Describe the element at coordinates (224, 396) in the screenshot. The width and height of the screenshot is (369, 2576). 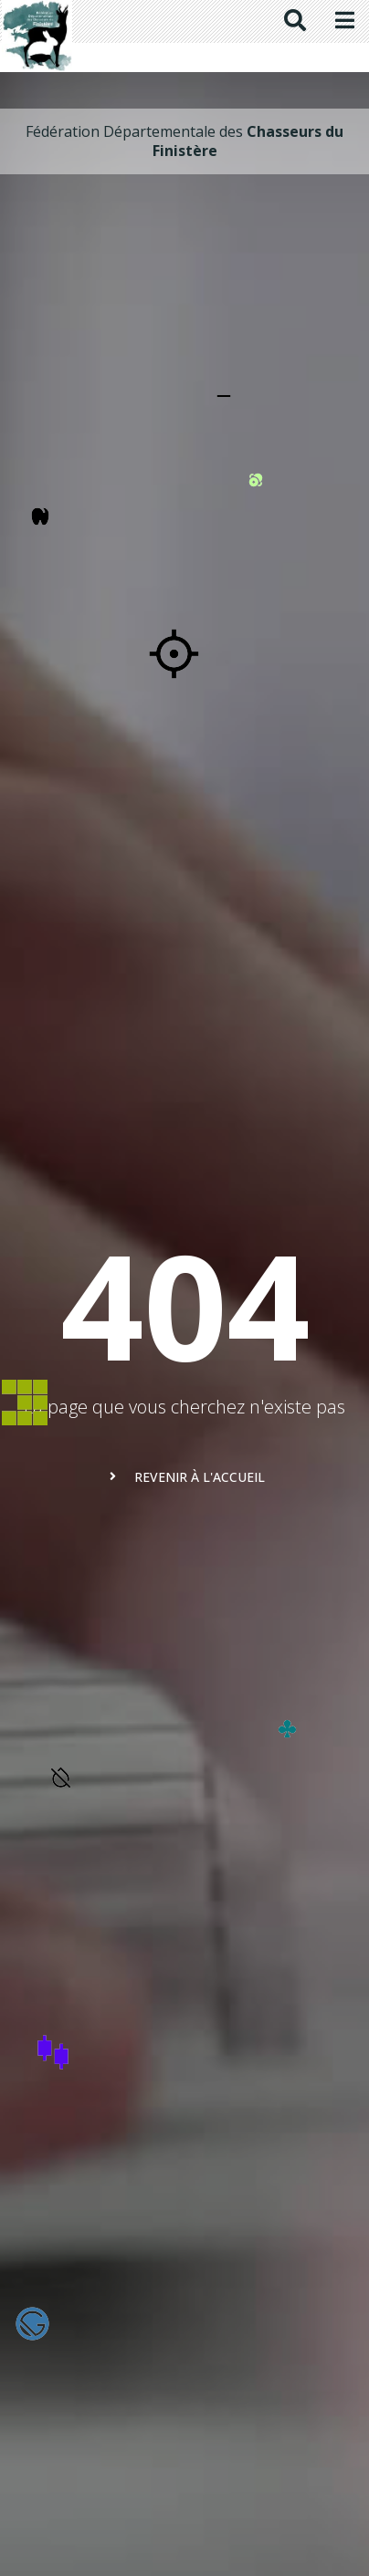
I see `remove or subtract an item` at that location.